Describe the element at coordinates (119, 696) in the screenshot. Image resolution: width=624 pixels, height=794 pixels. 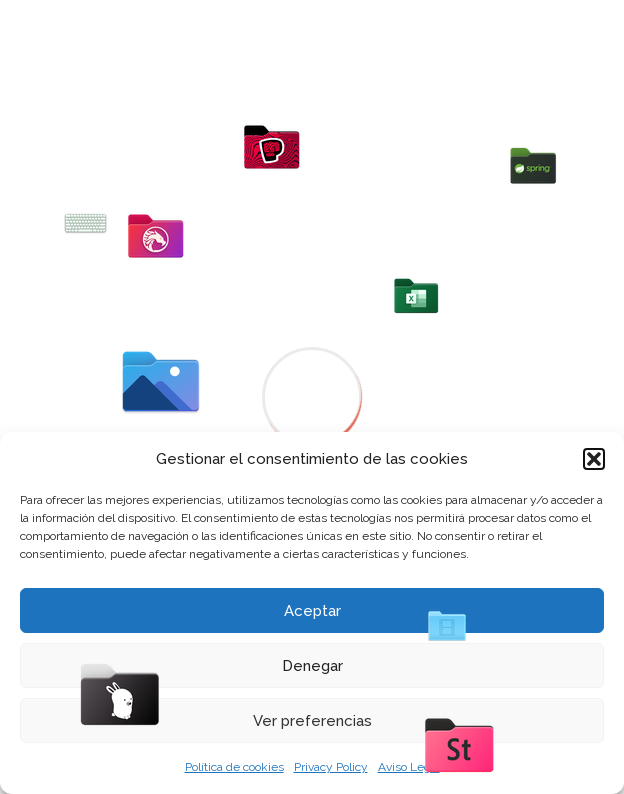
I see `folder containing Plan 9 operating system files` at that location.